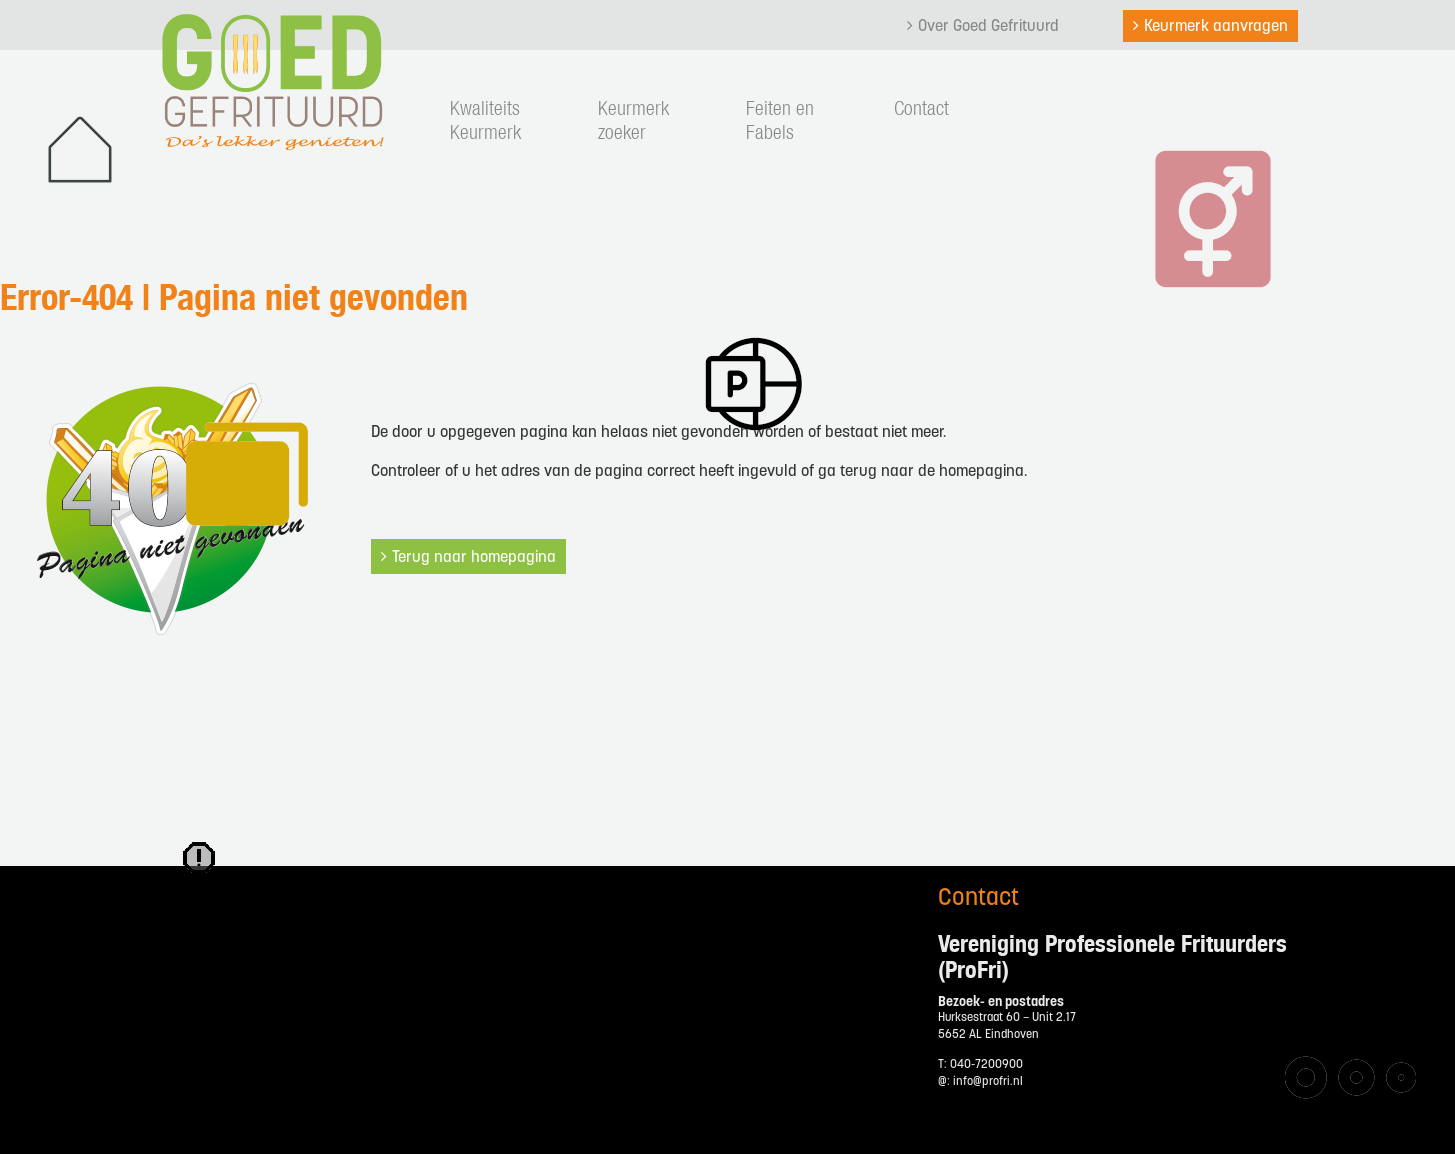 Image resolution: width=1455 pixels, height=1154 pixels. Describe the element at coordinates (247, 474) in the screenshot. I see `view stacked cards or layers` at that location.